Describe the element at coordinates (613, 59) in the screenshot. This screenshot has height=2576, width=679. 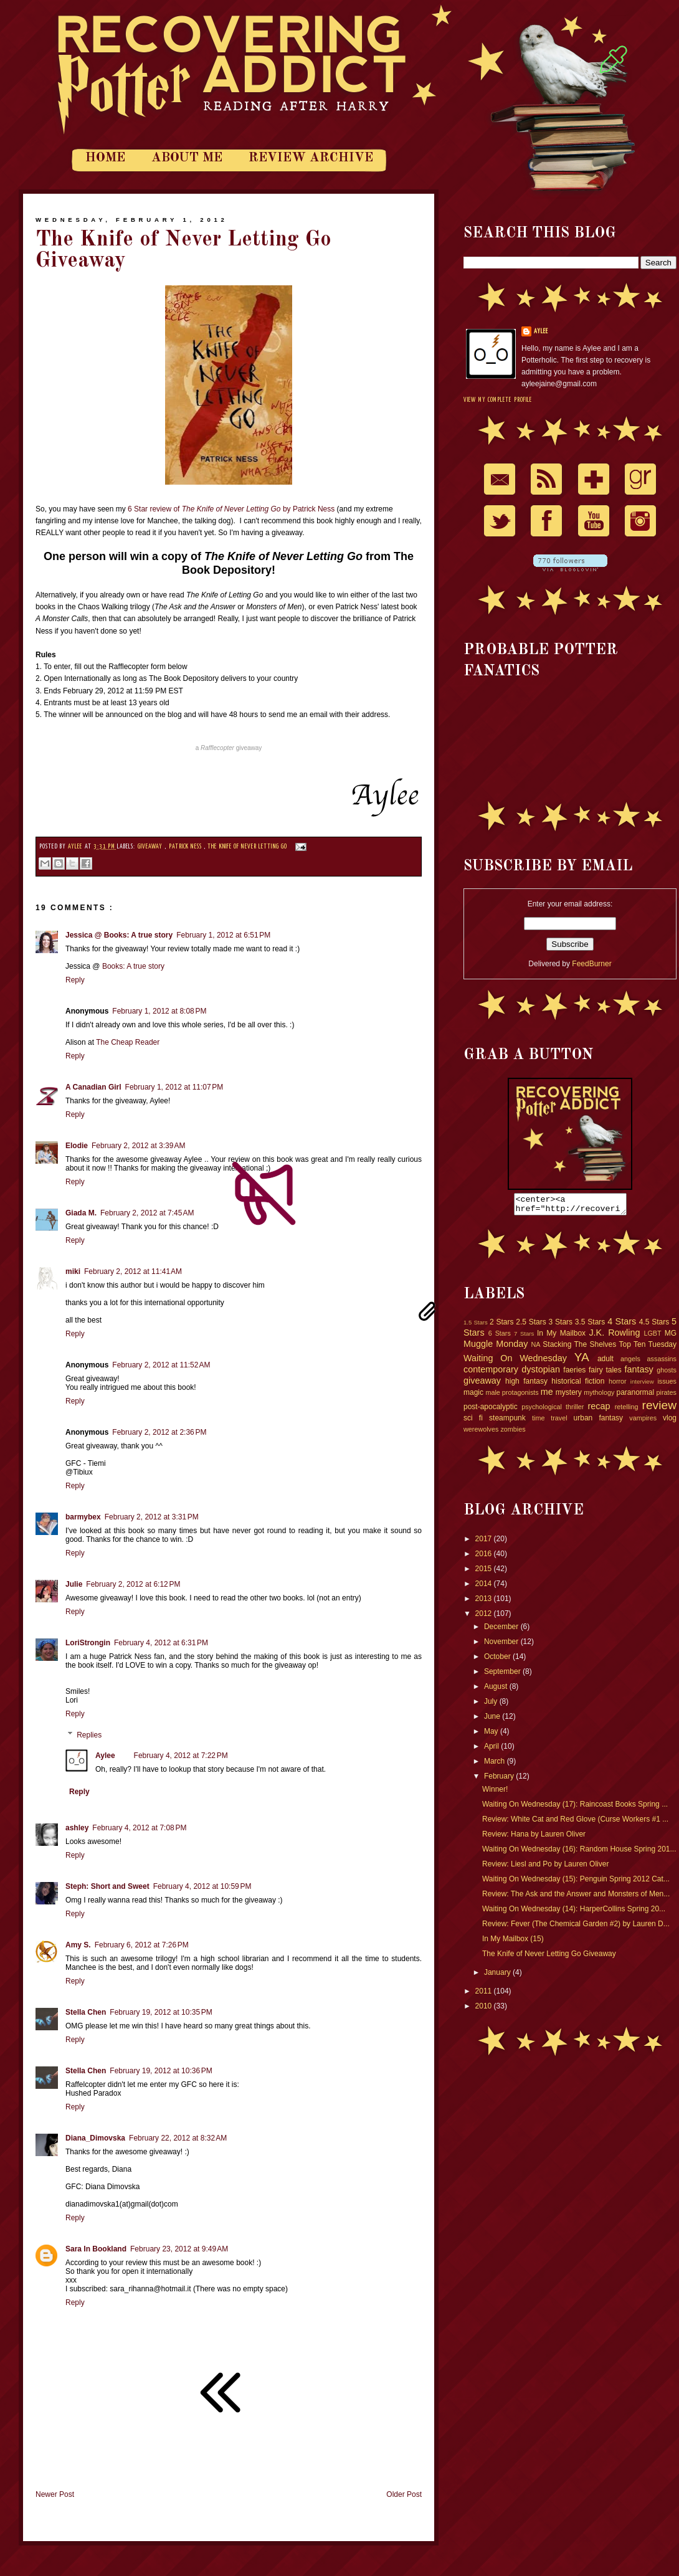
I see `pick a color from the screen` at that location.